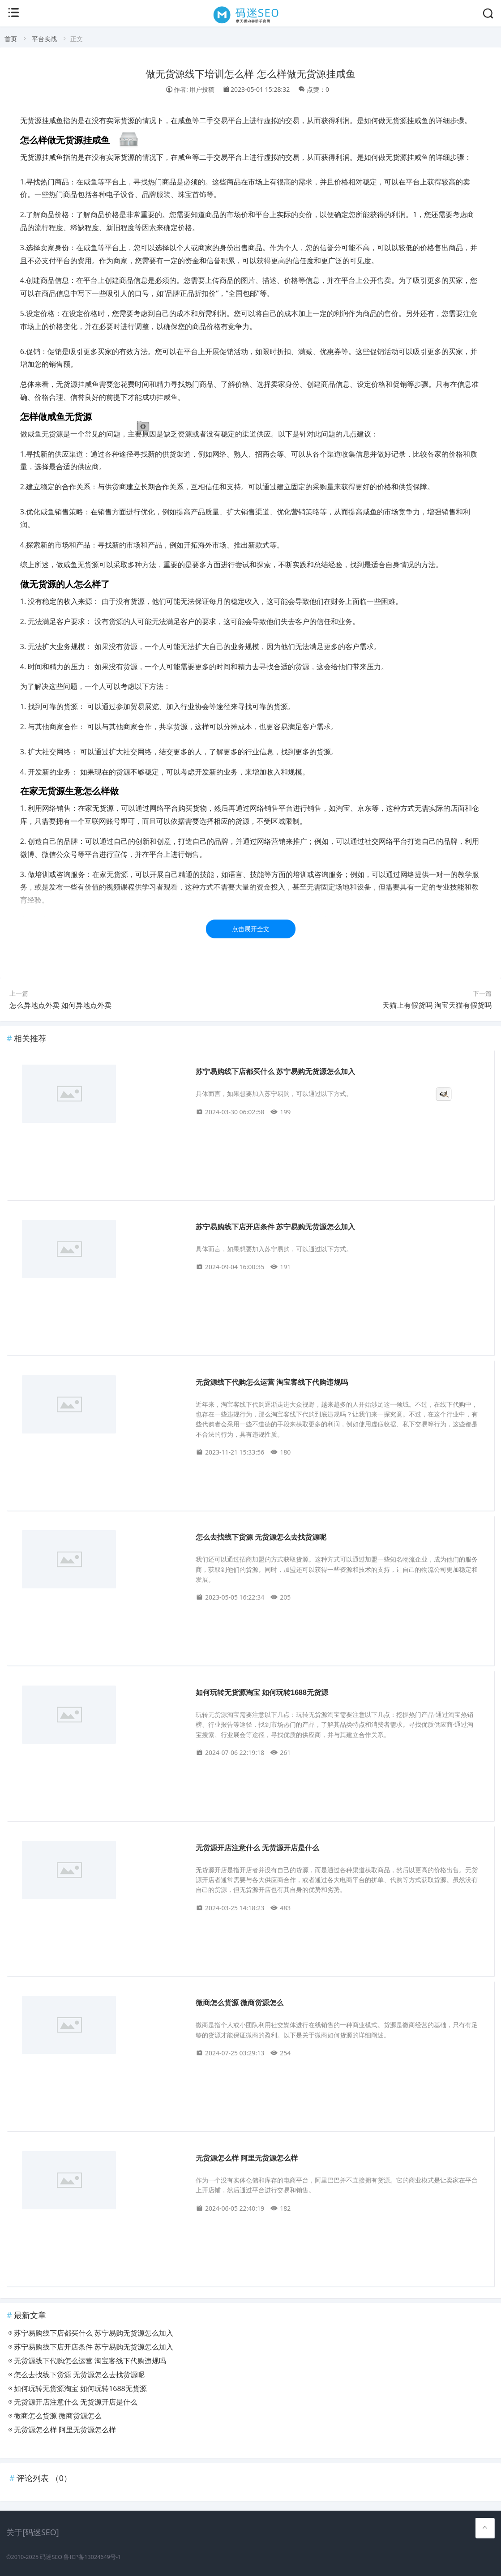 The height and width of the screenshot is (2576, 501). Describe the element at coordinates (143, 425) in the screenshot. I see `access smart folder with automated mail rules` at that location.